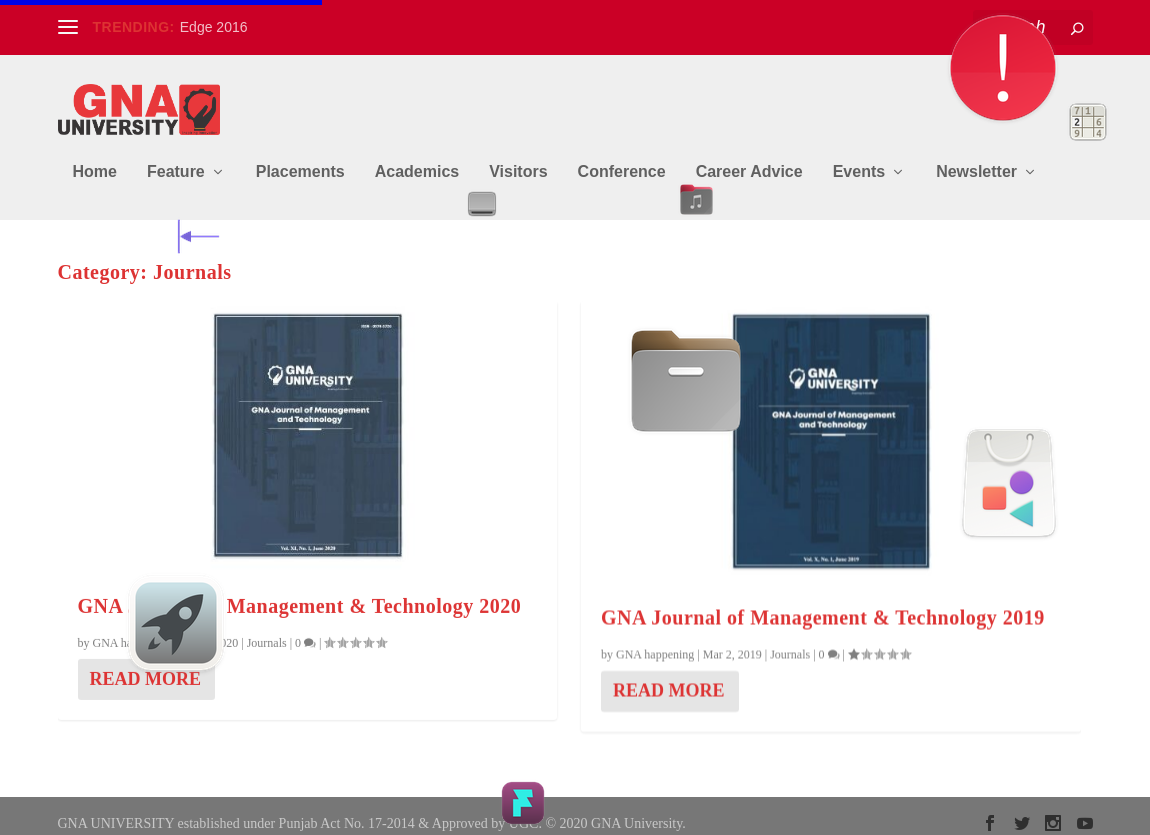 This screenshot has height=835, width=1150. I want to click on access removable storage device, so click(482, 204).